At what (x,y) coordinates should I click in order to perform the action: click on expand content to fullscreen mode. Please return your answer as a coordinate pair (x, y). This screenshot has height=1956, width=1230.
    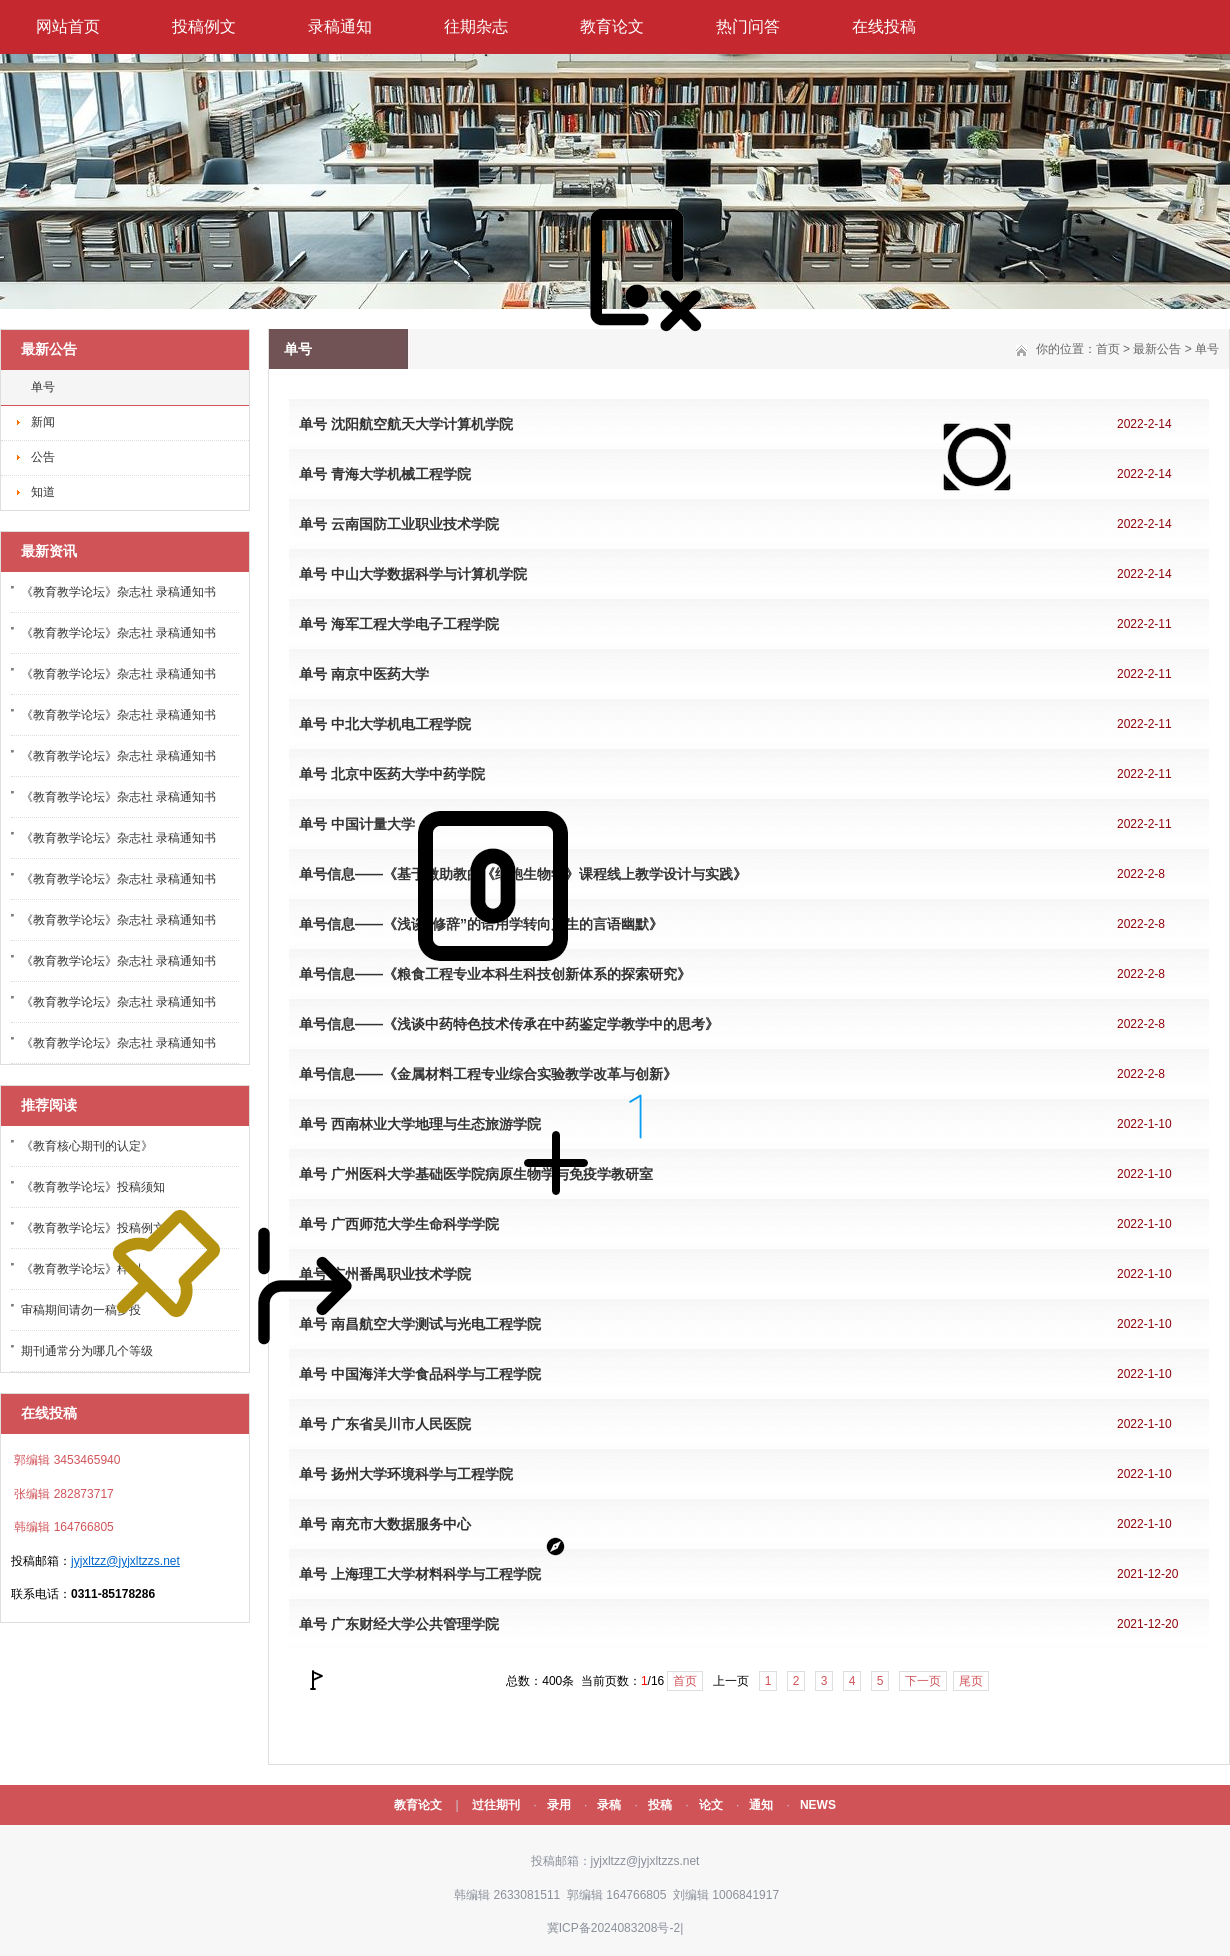
    Looking at the image, I should click on (977, 457).